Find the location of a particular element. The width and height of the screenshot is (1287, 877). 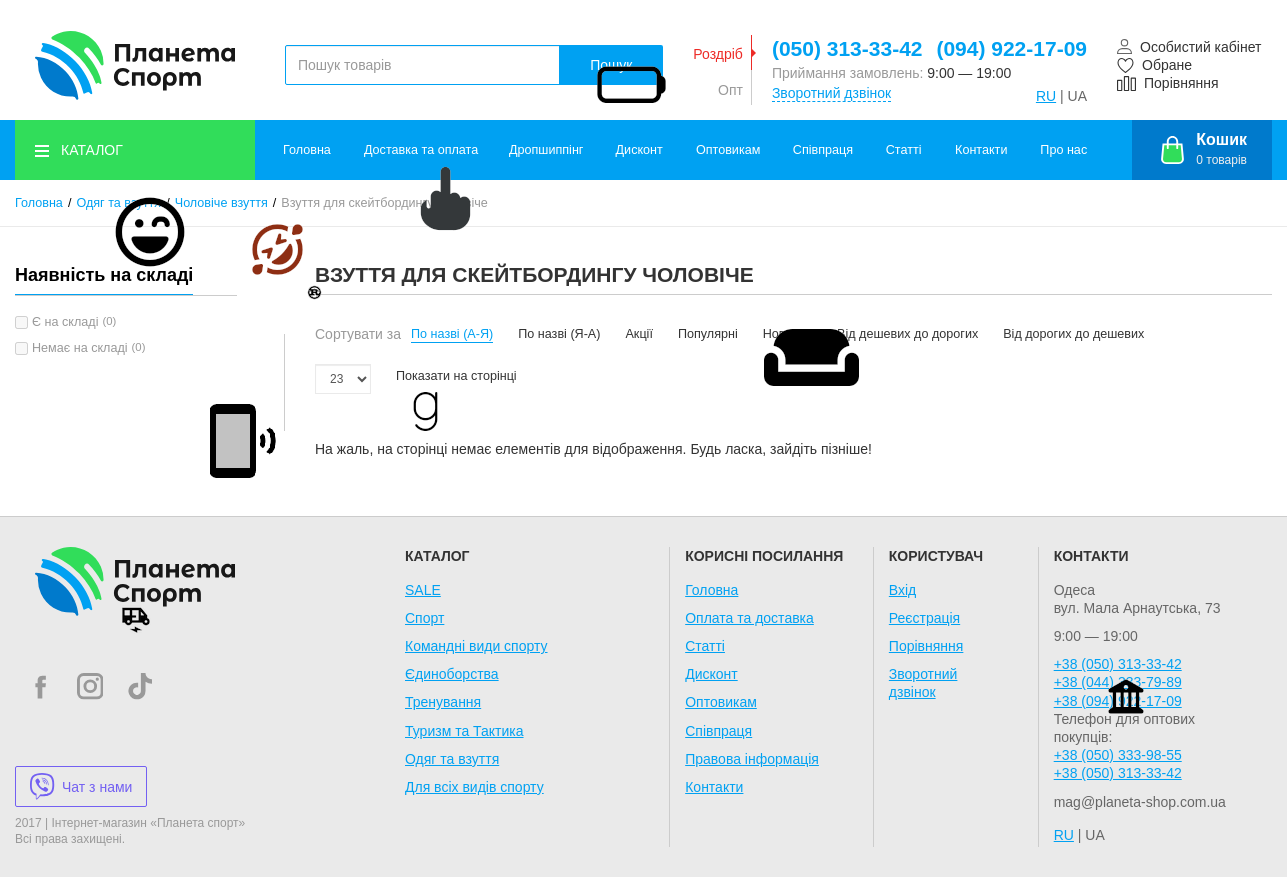

indicates offensive content warning is located at coordinates (444, 198).